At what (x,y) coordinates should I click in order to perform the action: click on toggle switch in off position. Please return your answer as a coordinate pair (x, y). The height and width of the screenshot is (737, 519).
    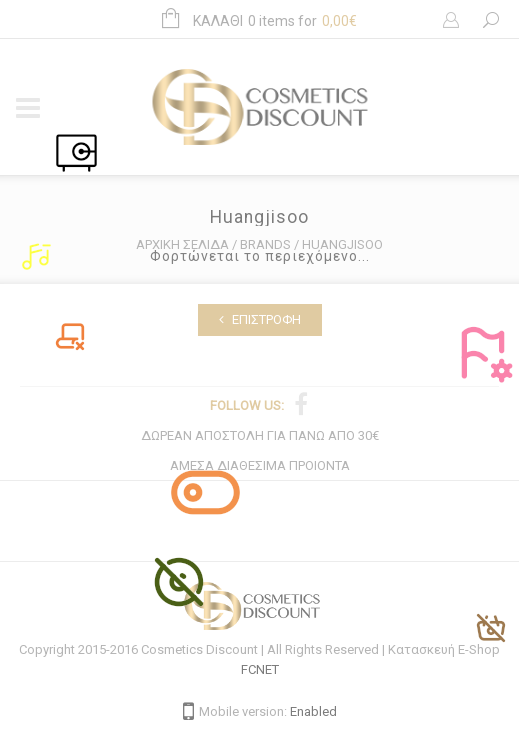
    Looking at the image, I should click on (205, 492).